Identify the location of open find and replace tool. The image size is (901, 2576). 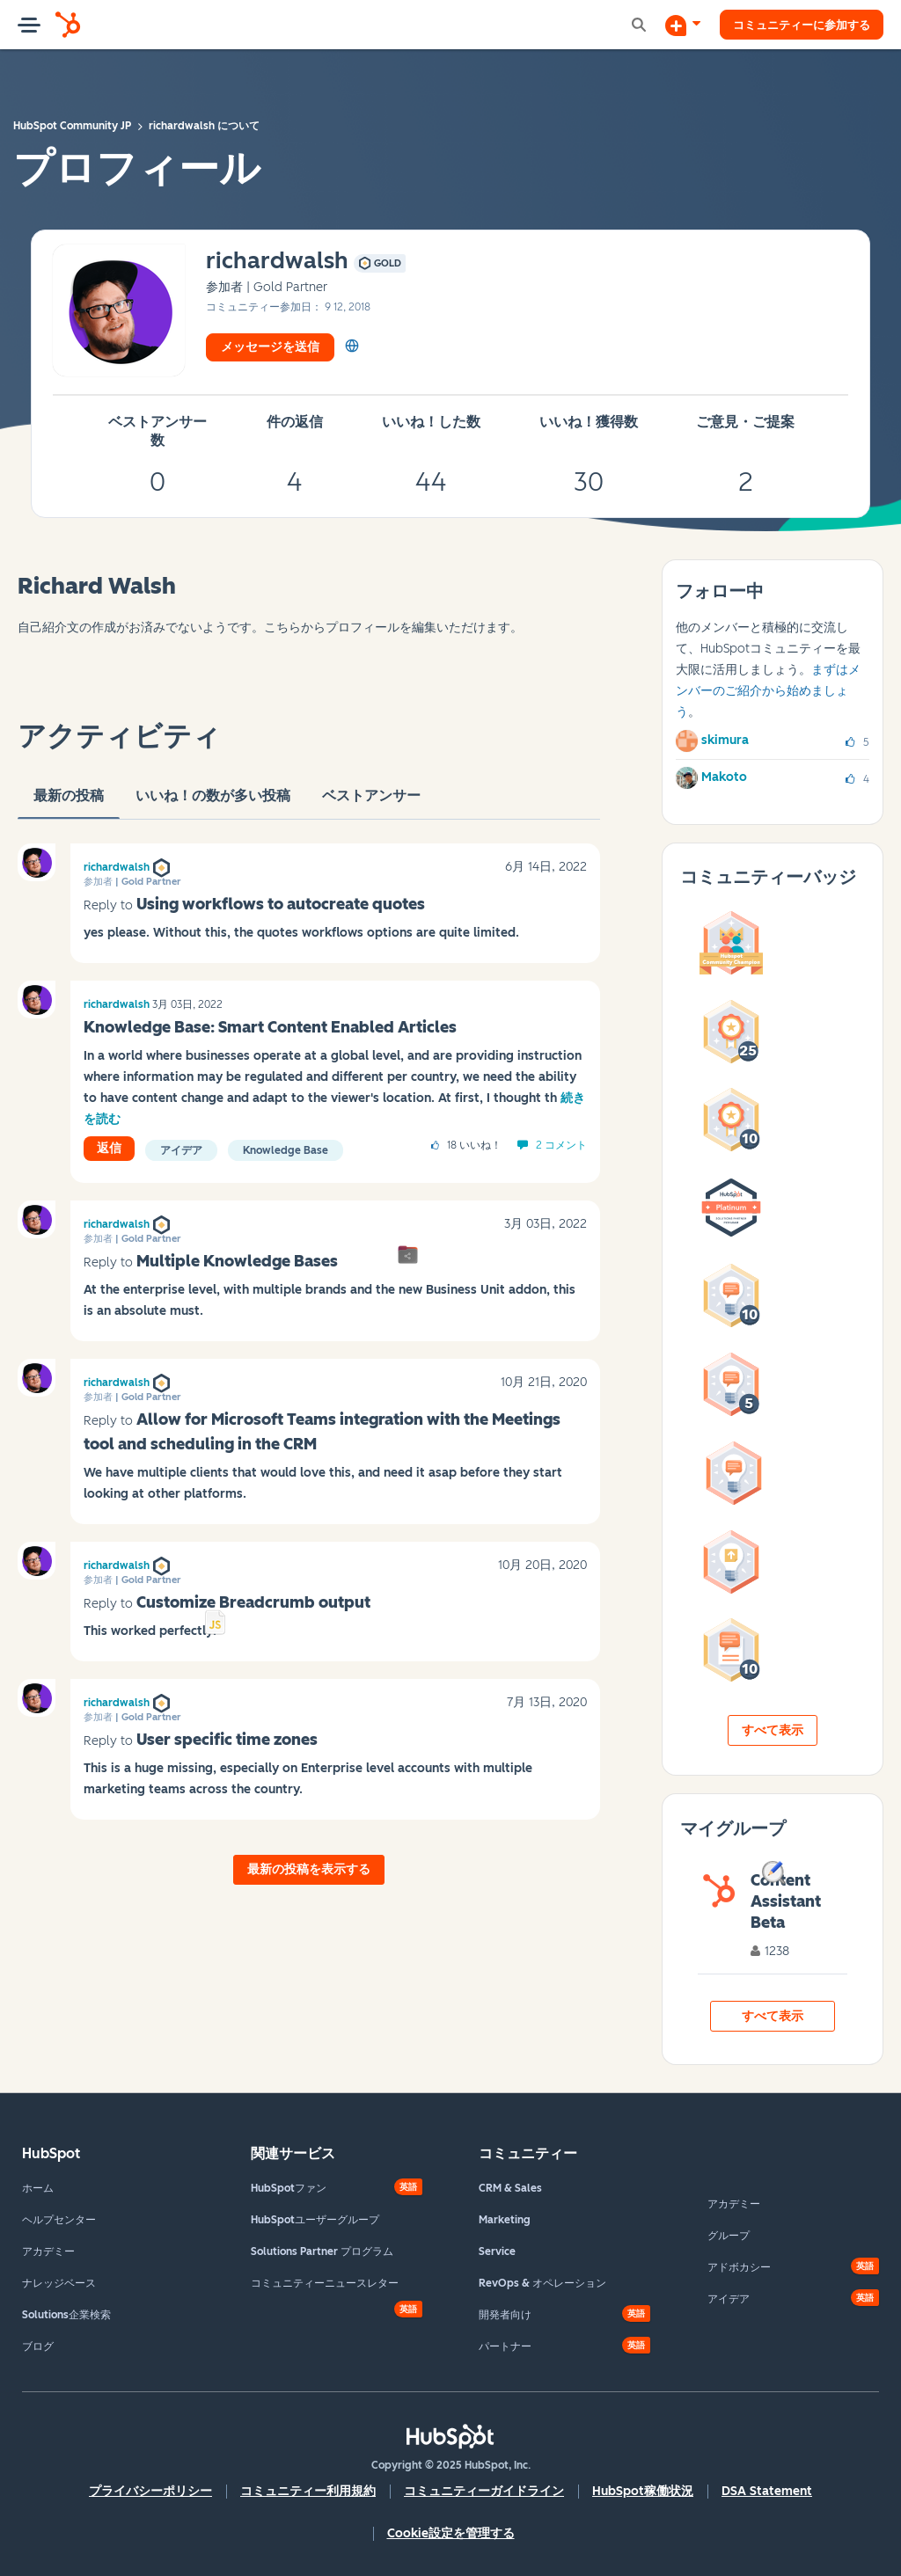
(773, 1872).